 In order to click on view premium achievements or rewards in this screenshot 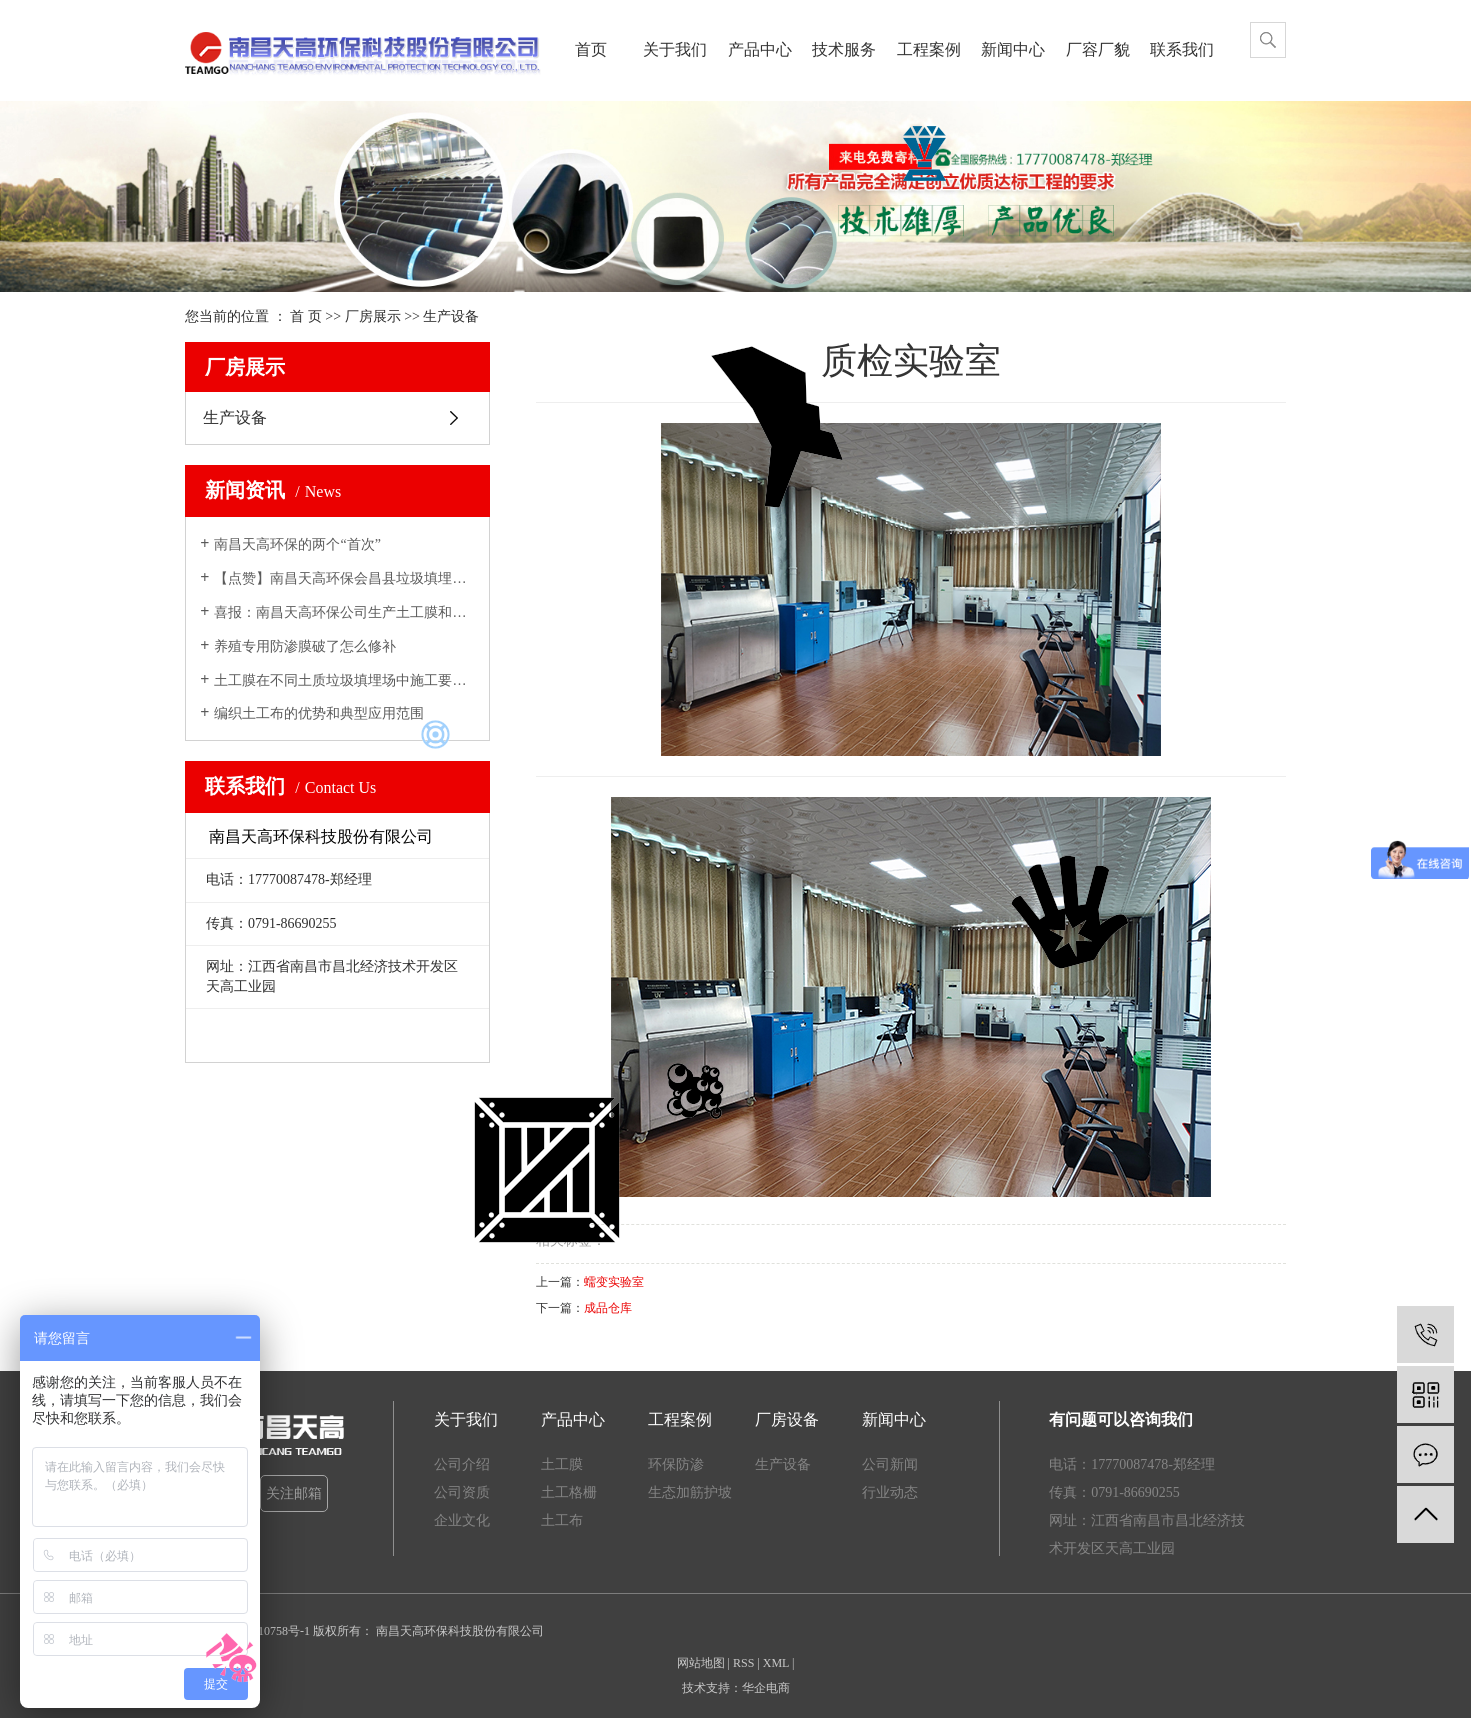, I will do `click(924, 152)`.